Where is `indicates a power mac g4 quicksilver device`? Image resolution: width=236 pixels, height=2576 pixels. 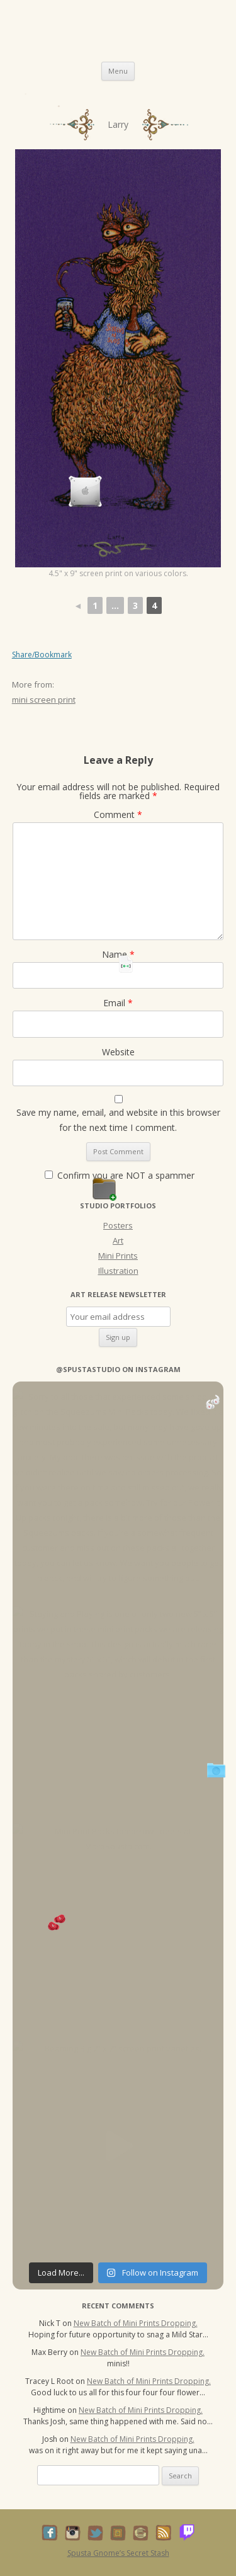
indicates a power mac g4 quicksilver device is located at coordinates (85, 491).